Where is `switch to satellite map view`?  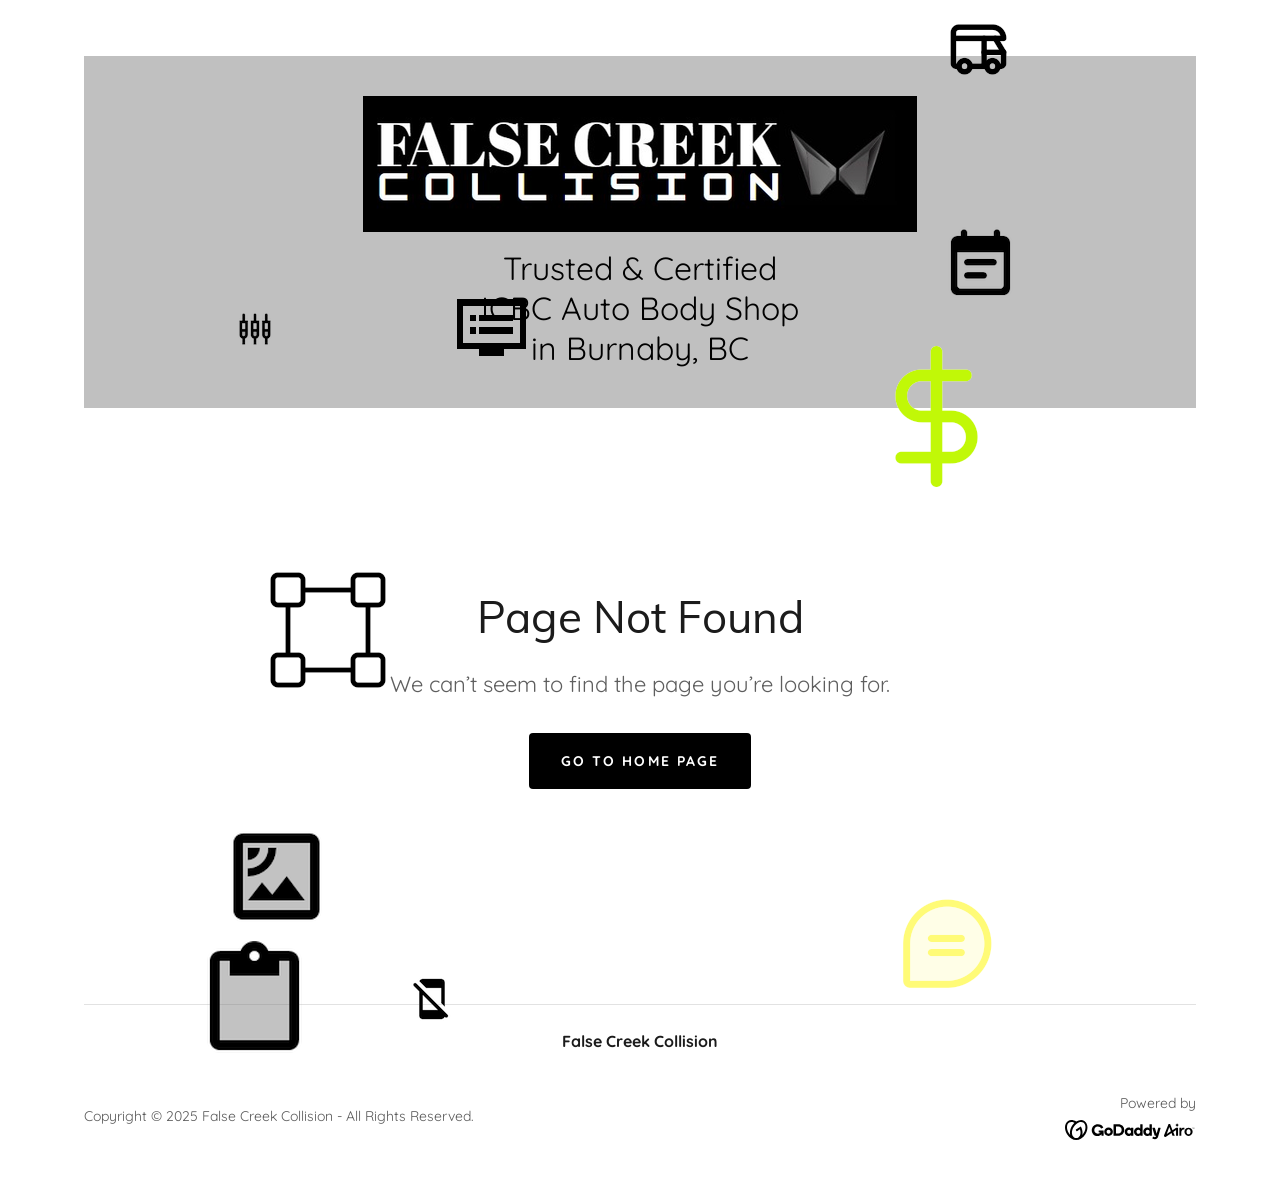 switch to satellite map view is located at coordinates (276, 876).